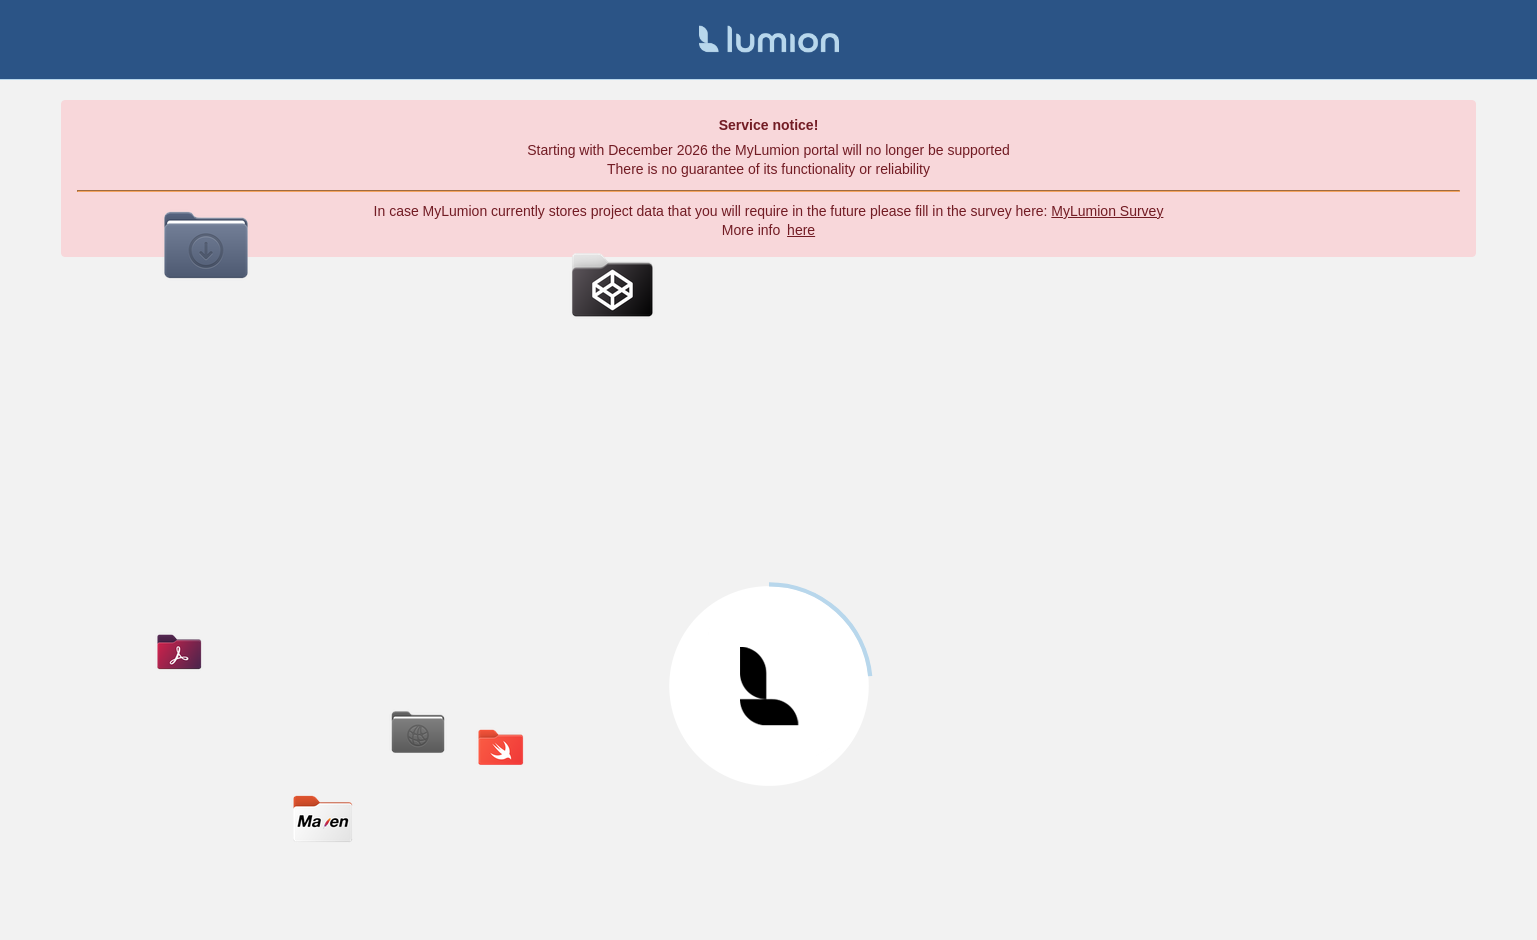 This screenshot has width=1537, height=940. Describe the element at coordinates (418, 732) in the screenshot. I see `folder containing html or web files` at that location.